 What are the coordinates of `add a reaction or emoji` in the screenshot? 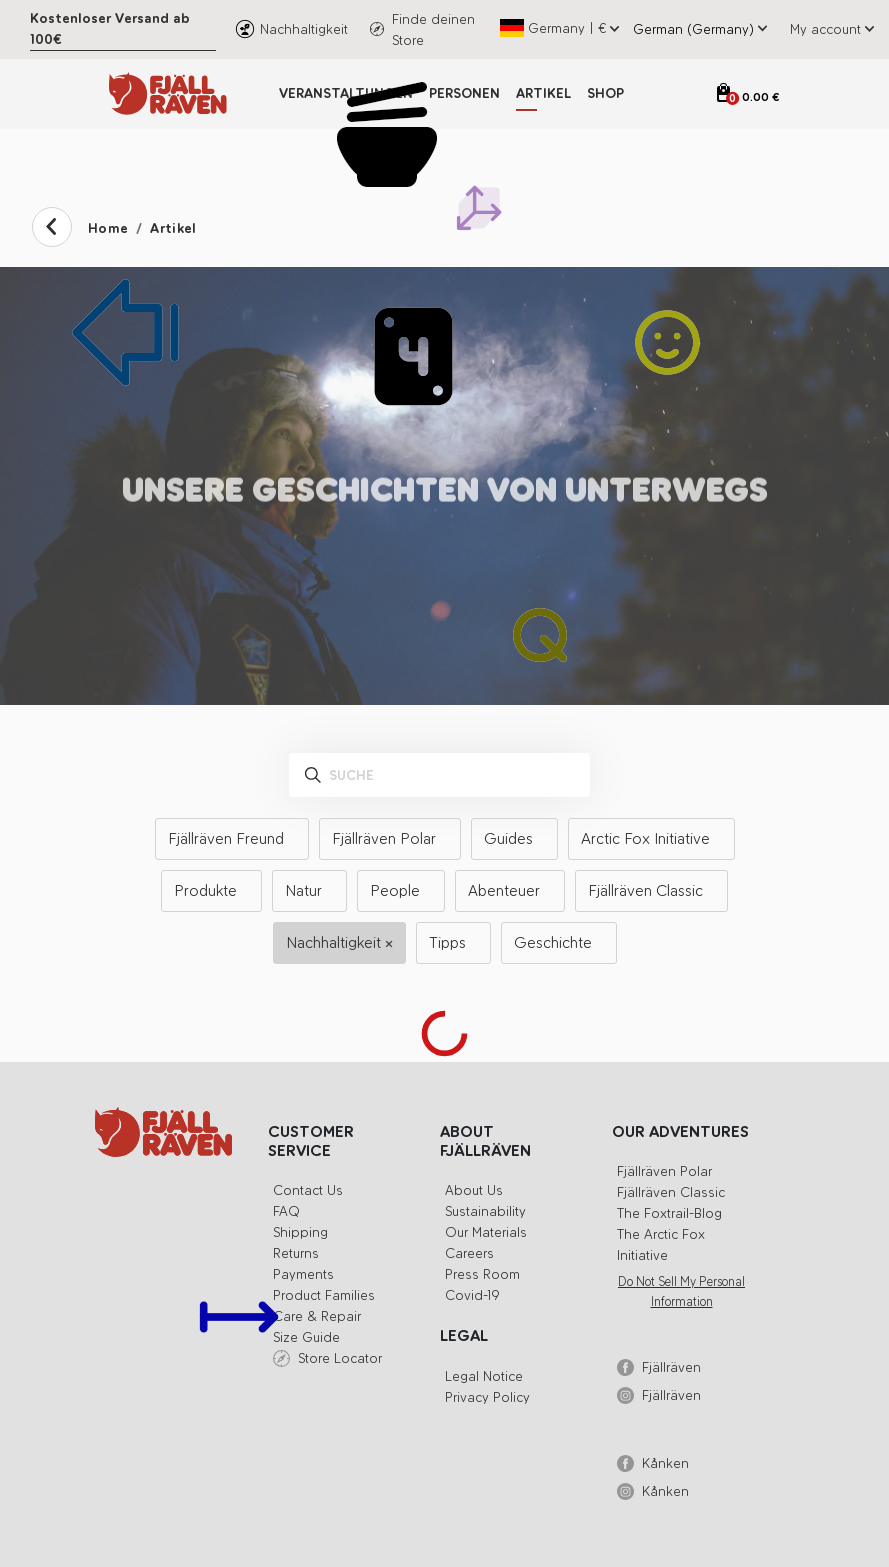 It's located at (667, 342).